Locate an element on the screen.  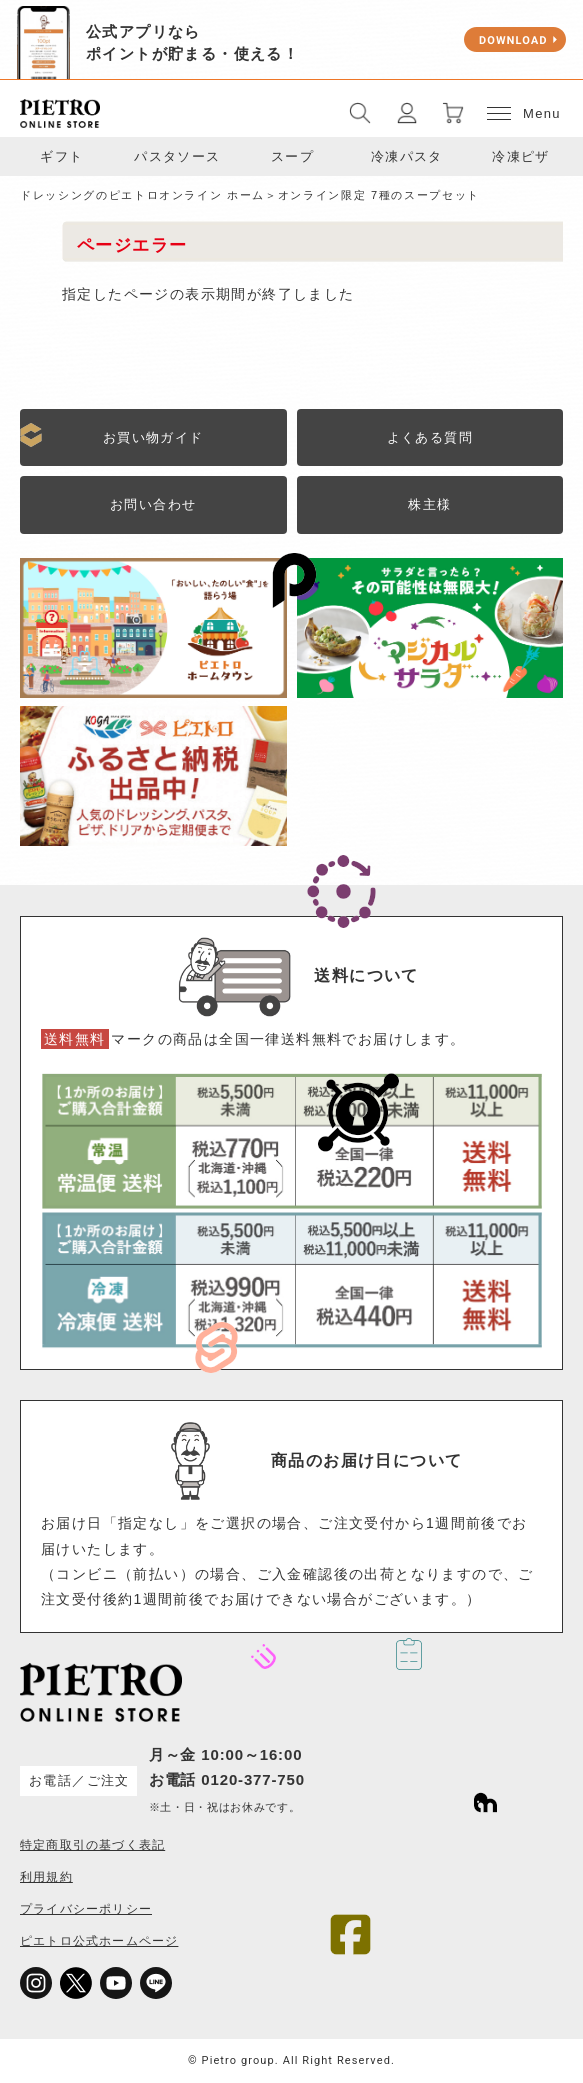
open the fing network scanner app is located at coordinates (341, 891).